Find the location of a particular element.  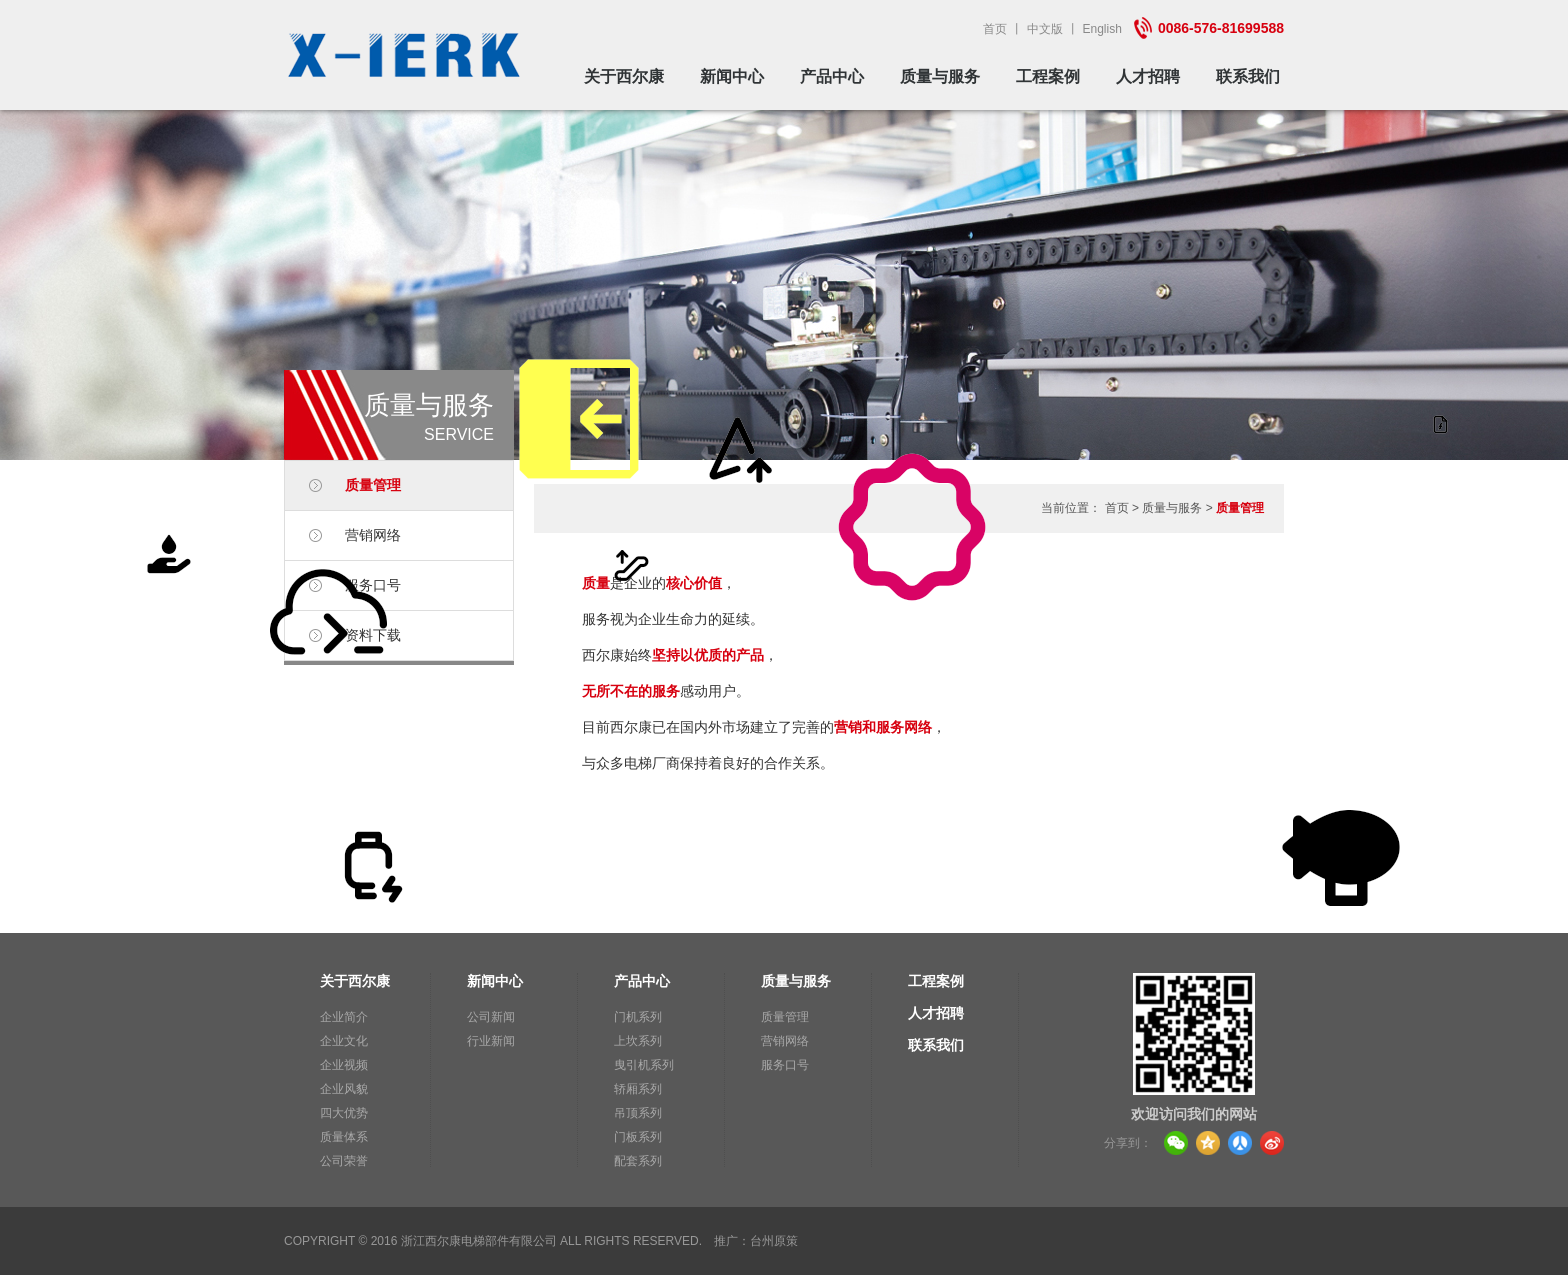

access cloud-based AI agent services is located at coordinates (328, 615).